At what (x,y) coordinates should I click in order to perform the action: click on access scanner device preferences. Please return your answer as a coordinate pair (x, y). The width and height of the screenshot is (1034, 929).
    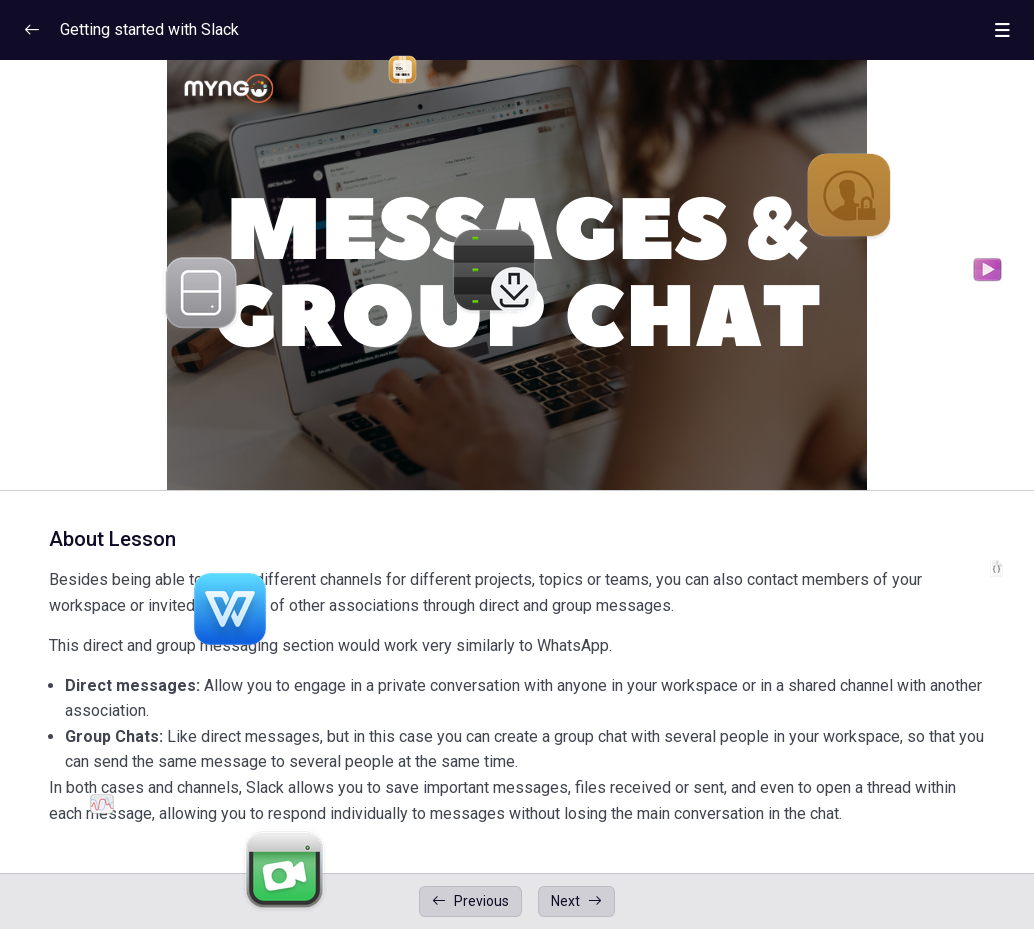
    Looking at the image, I should click on (201, 294).